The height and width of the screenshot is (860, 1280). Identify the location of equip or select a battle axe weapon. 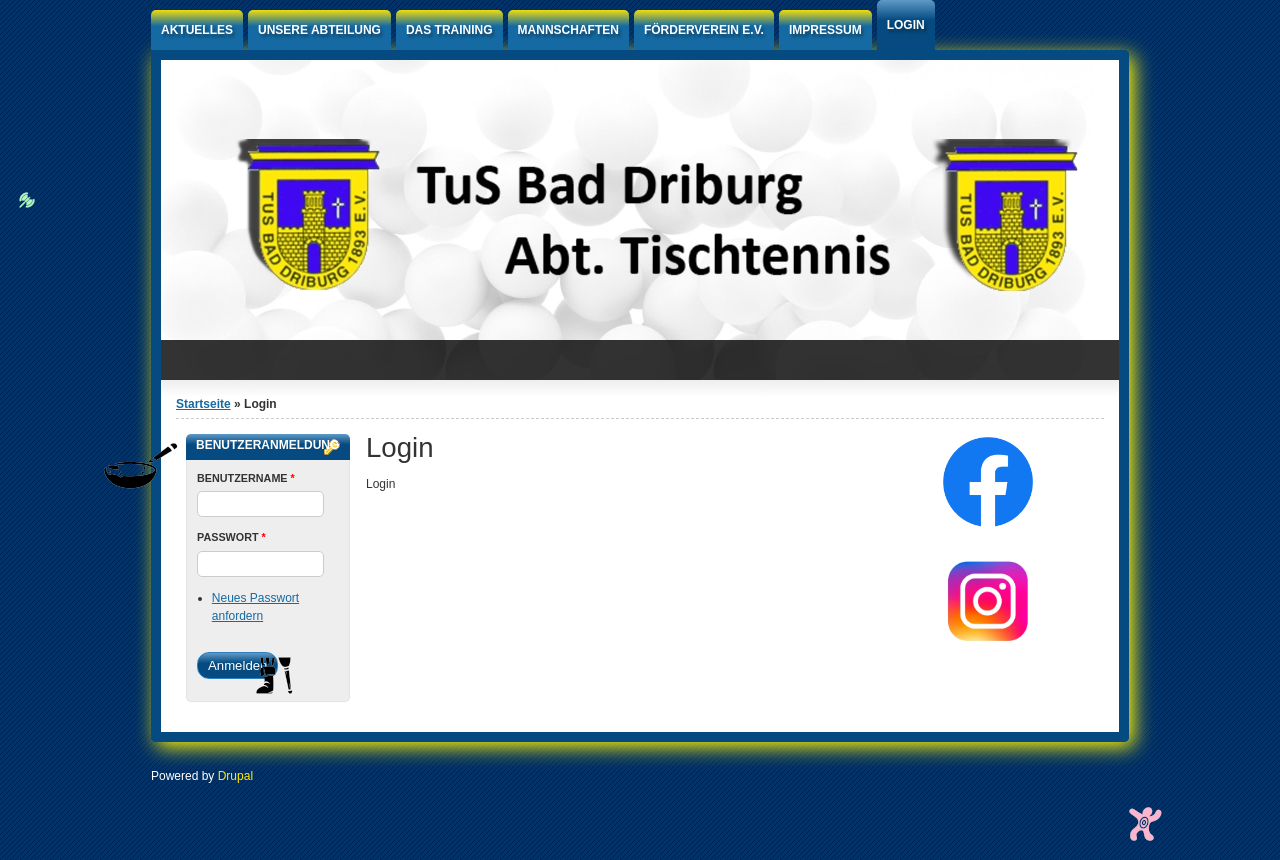
(27, 200).